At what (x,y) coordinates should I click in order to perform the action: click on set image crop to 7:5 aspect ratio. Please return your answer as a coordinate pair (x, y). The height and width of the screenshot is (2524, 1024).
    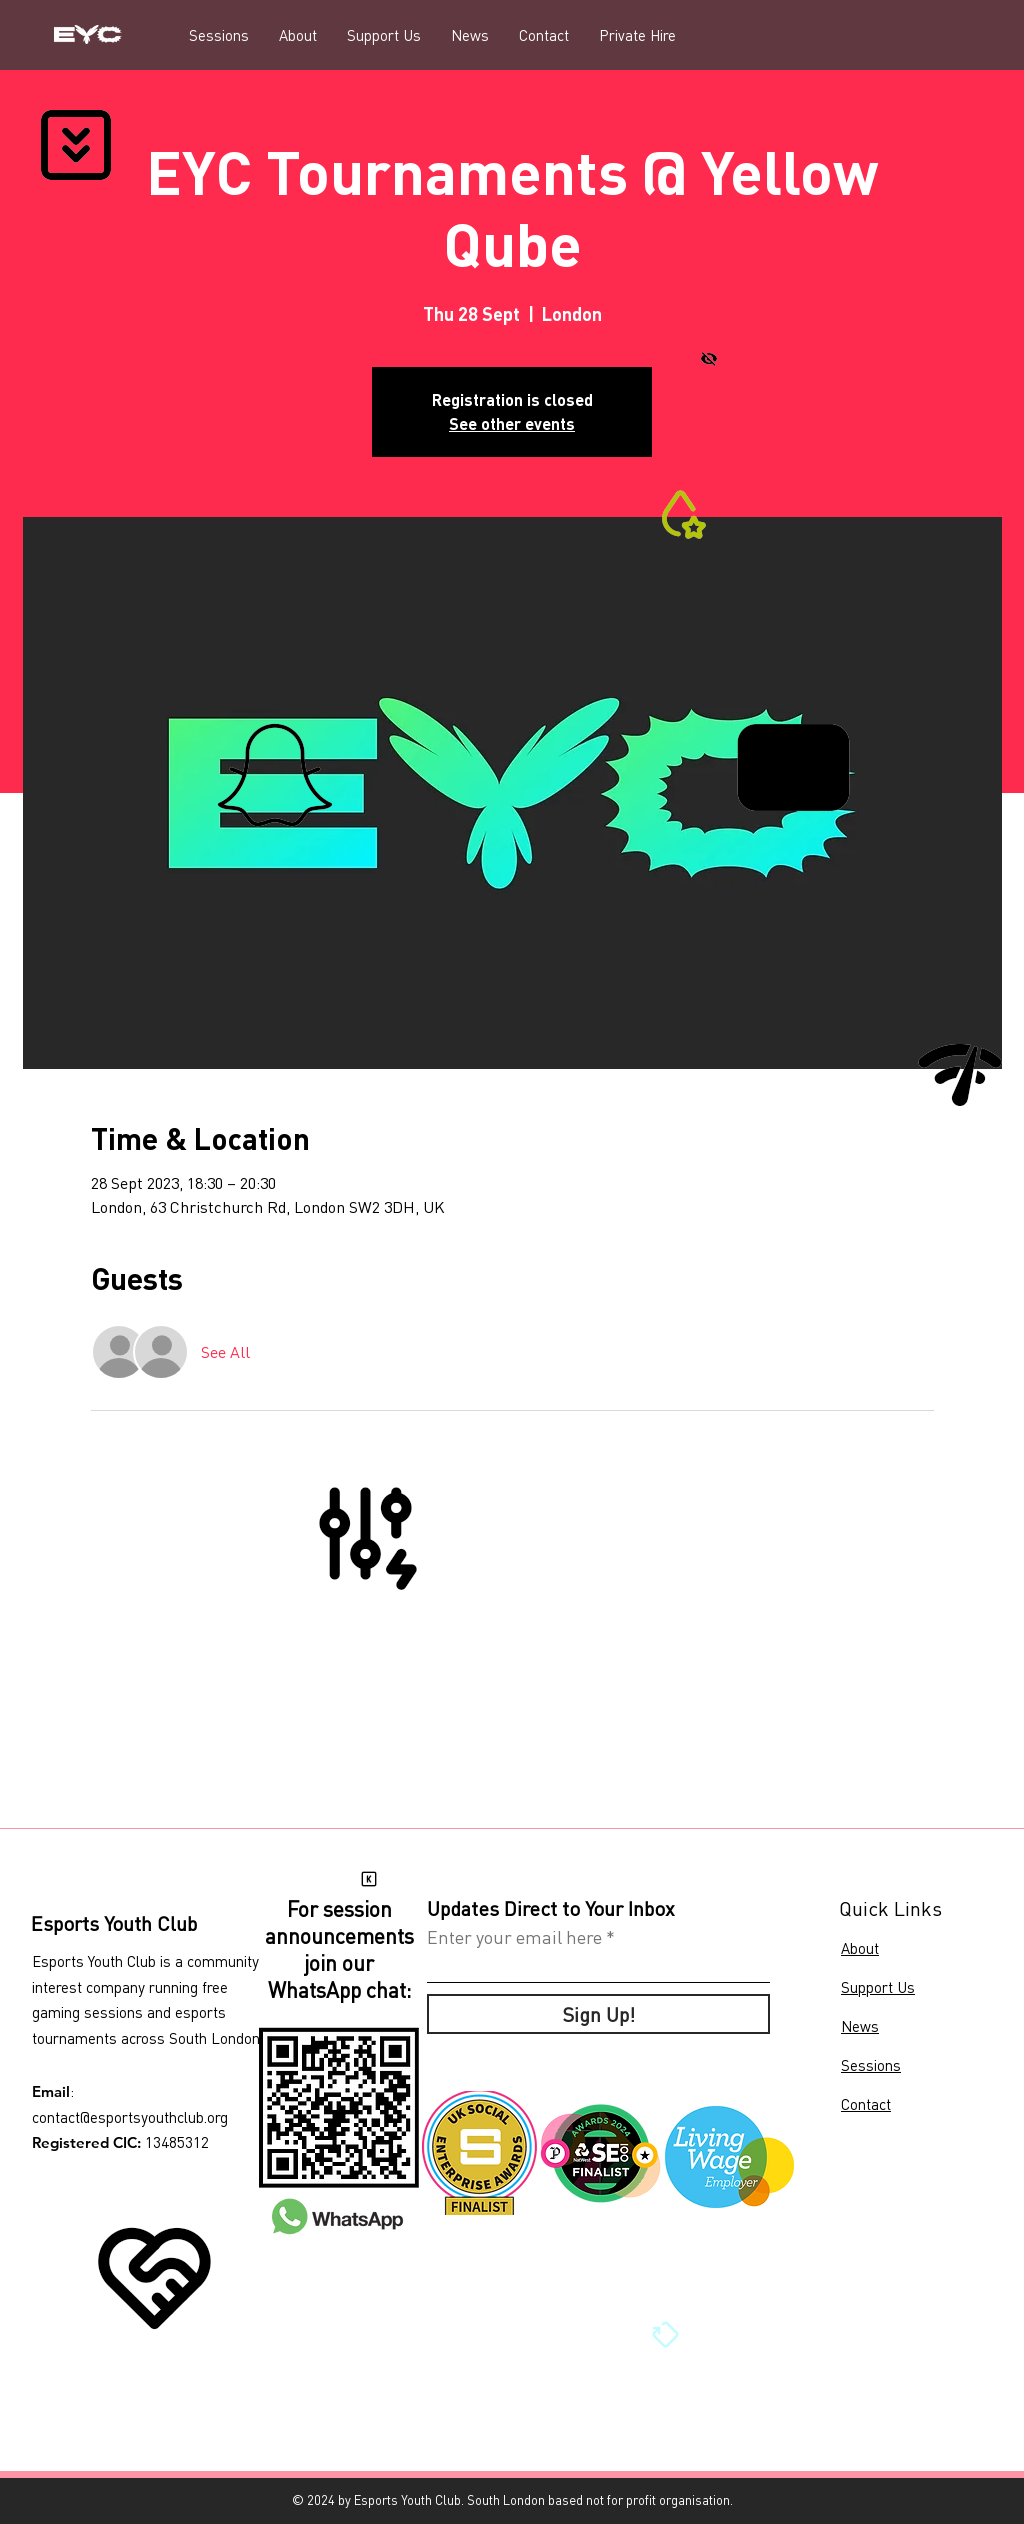
    Looking at the image, I should click on (793, 767).